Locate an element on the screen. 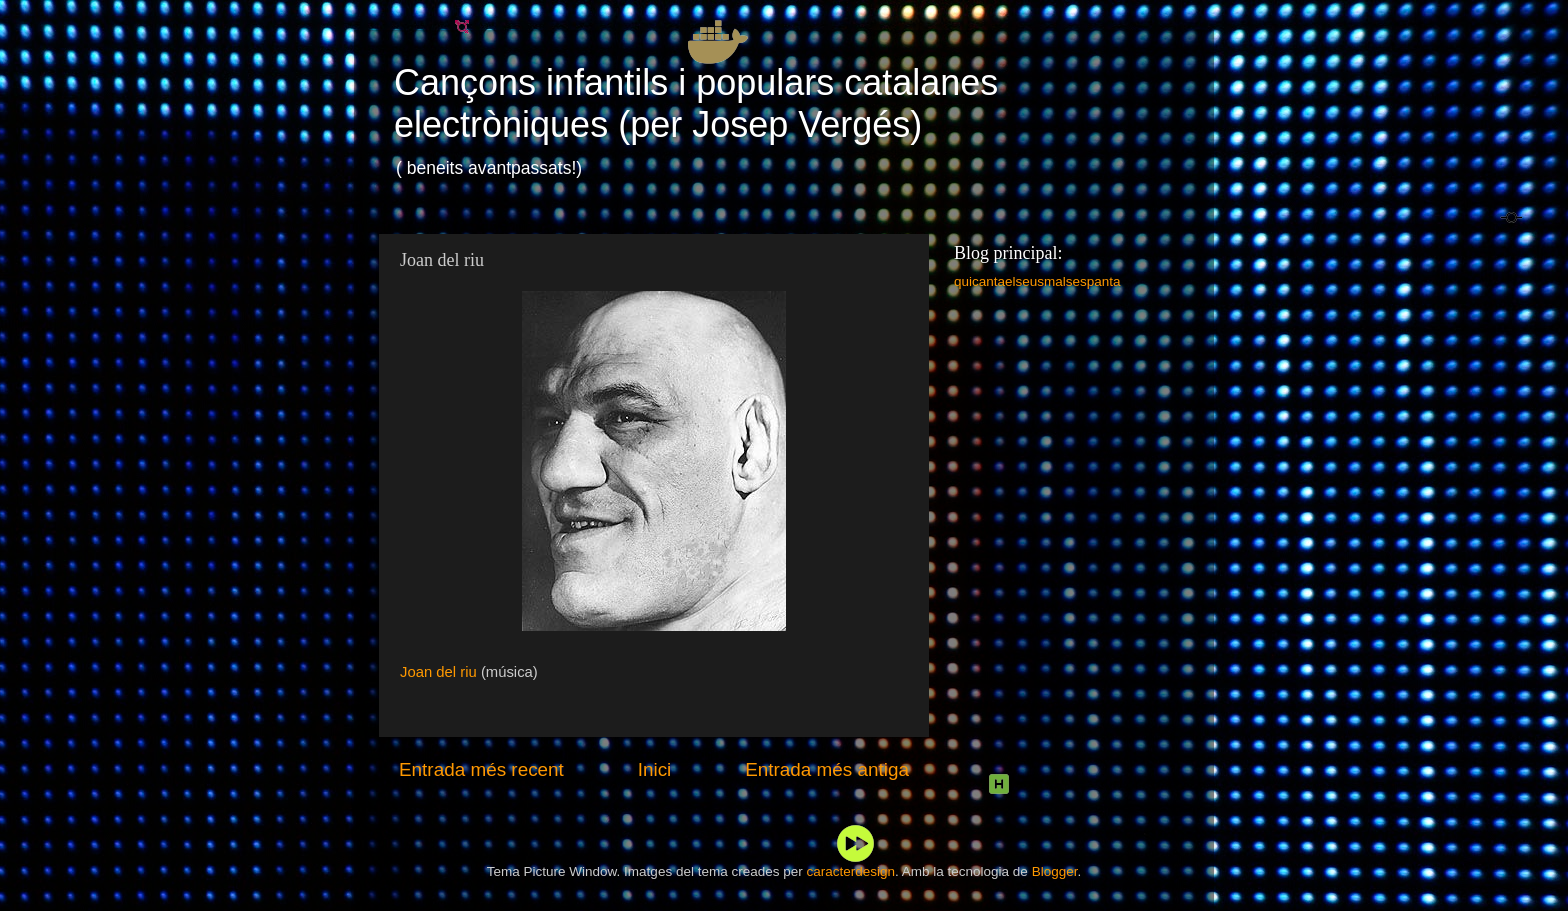 Image resolution: width=1568 pixels, height=911 pixels. skip forward to the next track is located at coordinates (855, 843).